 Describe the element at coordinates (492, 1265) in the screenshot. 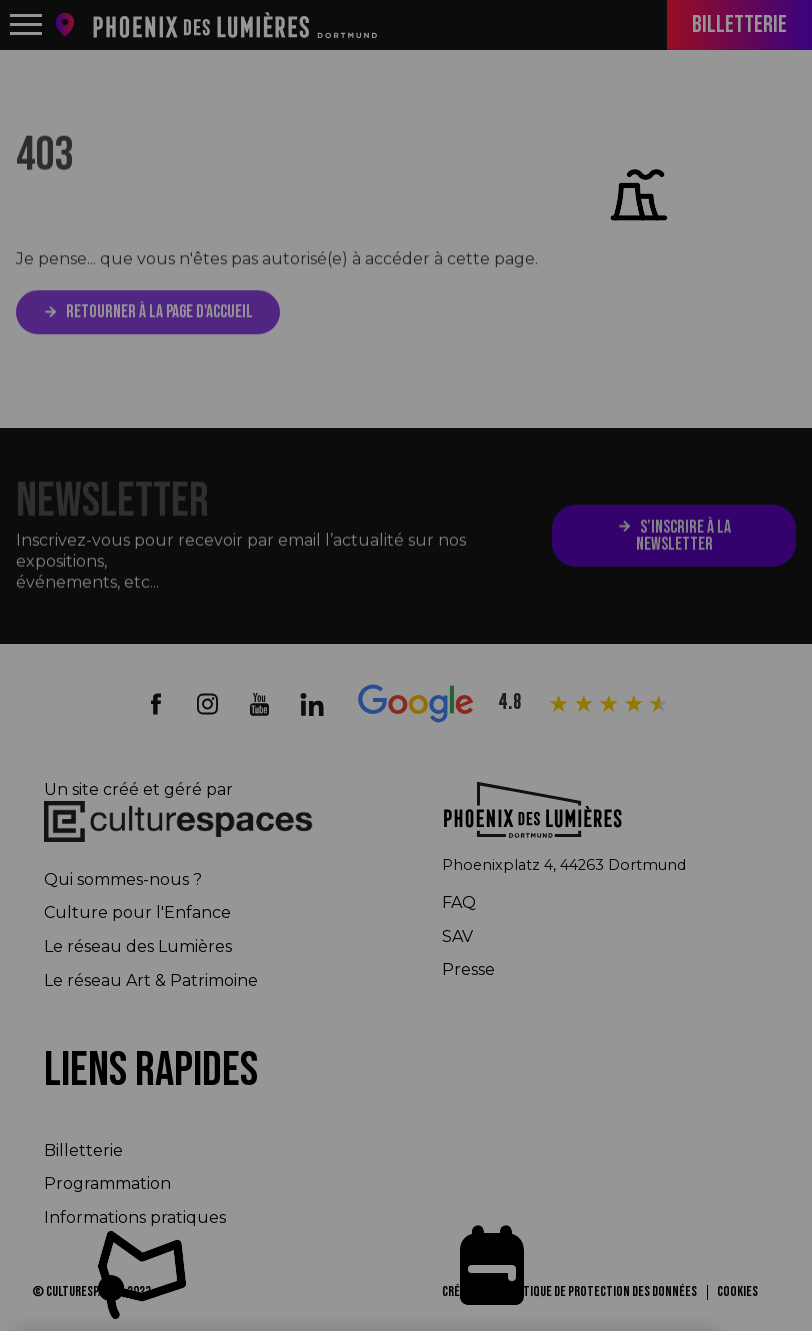

I see `access your backpack or bag inventory` at that location.